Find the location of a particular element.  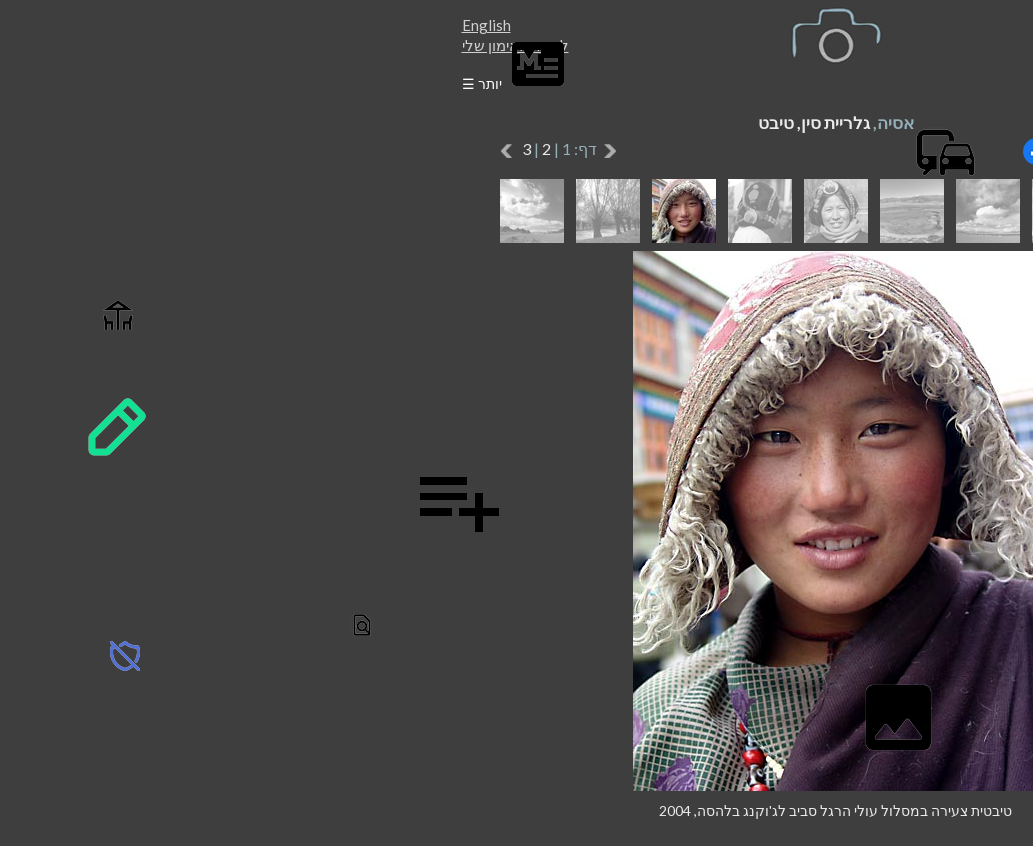

access outdoor deck or patio settings is located at coordinates (118, 315).